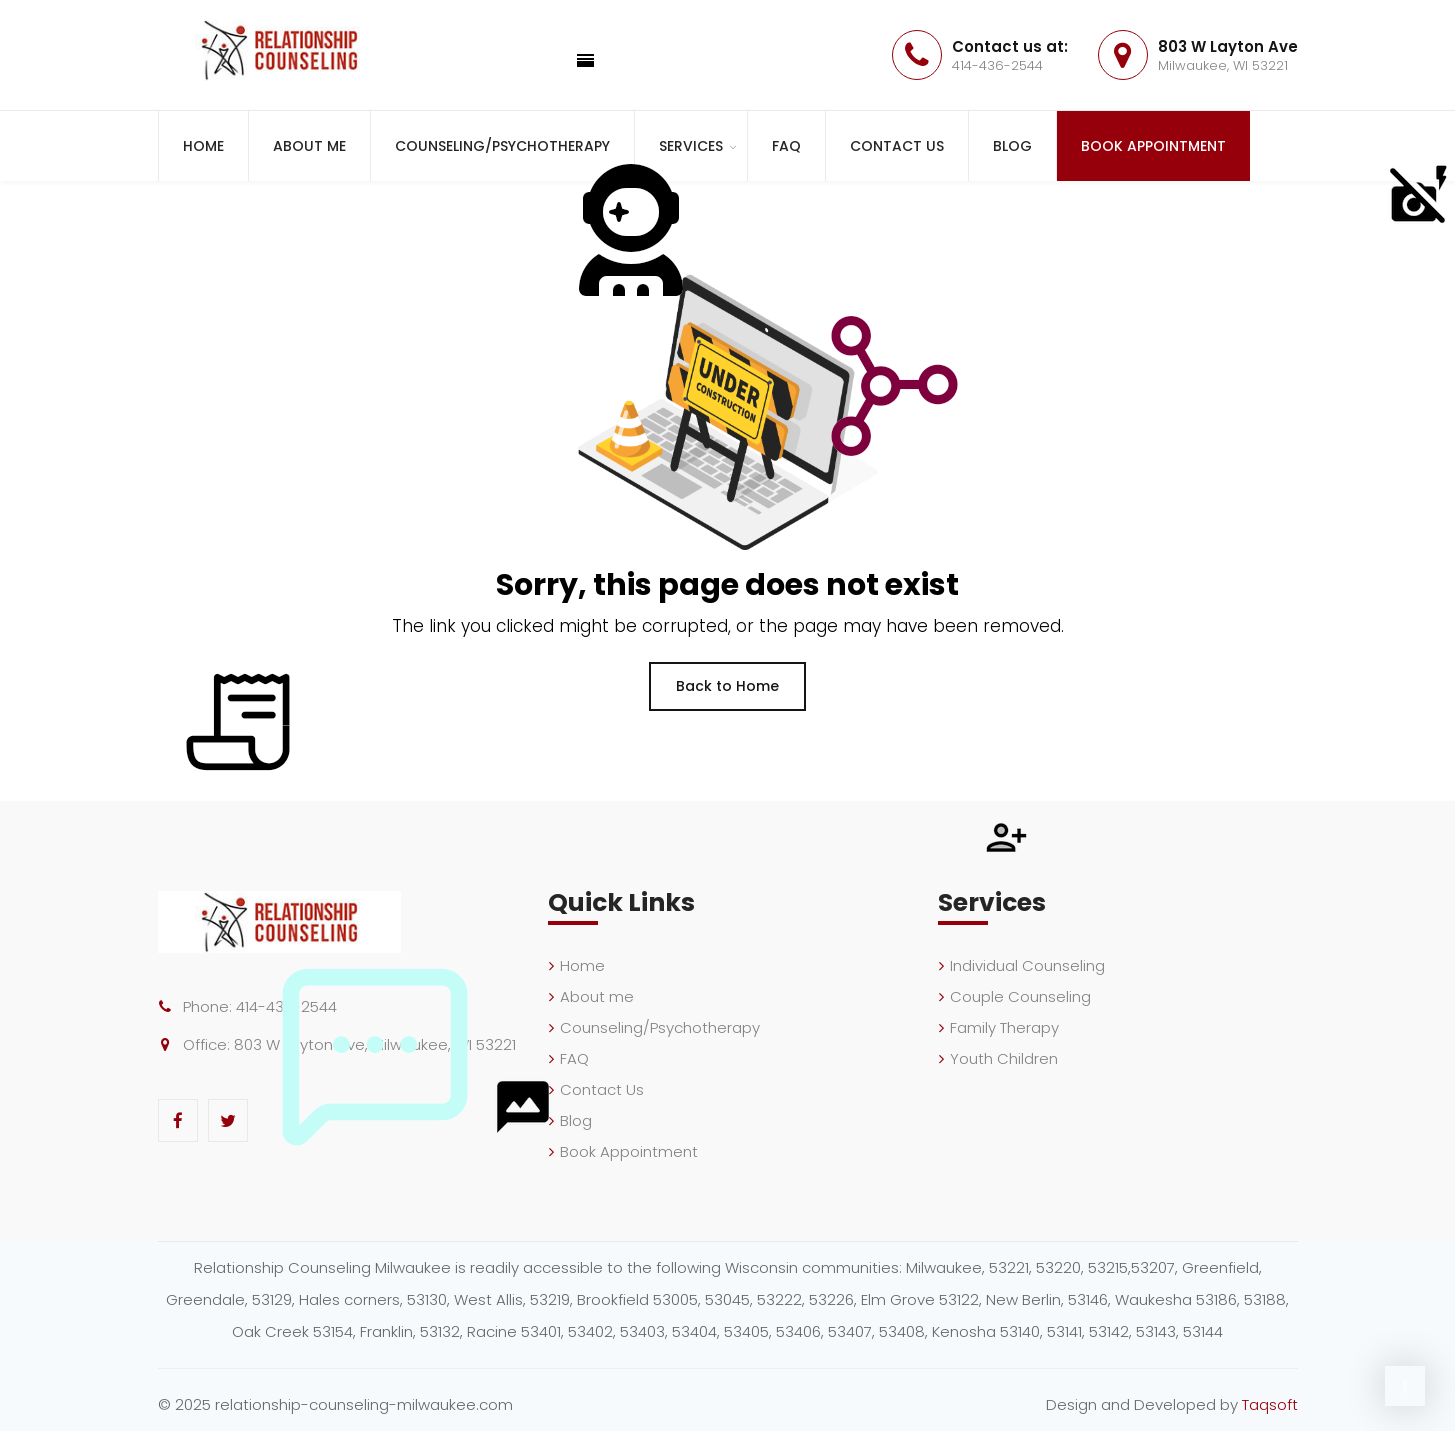 The width and height of the screenshot is (1455, 1431). What do you see at coordinates (375, 1053) in the screenshot?
I see `view more messages or conversation options` at bounding box center [375, 1053].